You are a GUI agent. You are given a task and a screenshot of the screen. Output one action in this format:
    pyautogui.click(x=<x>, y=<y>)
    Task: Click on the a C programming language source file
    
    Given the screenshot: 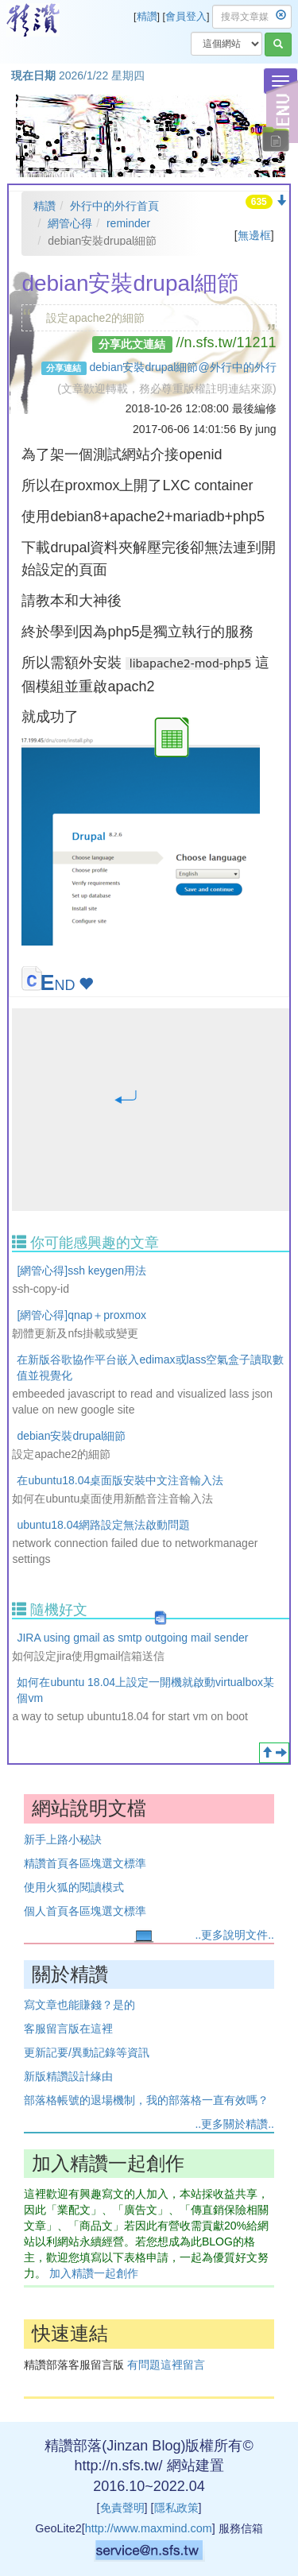 What is the action you would take?
    pyautogui.click(x=32, y=978)
    